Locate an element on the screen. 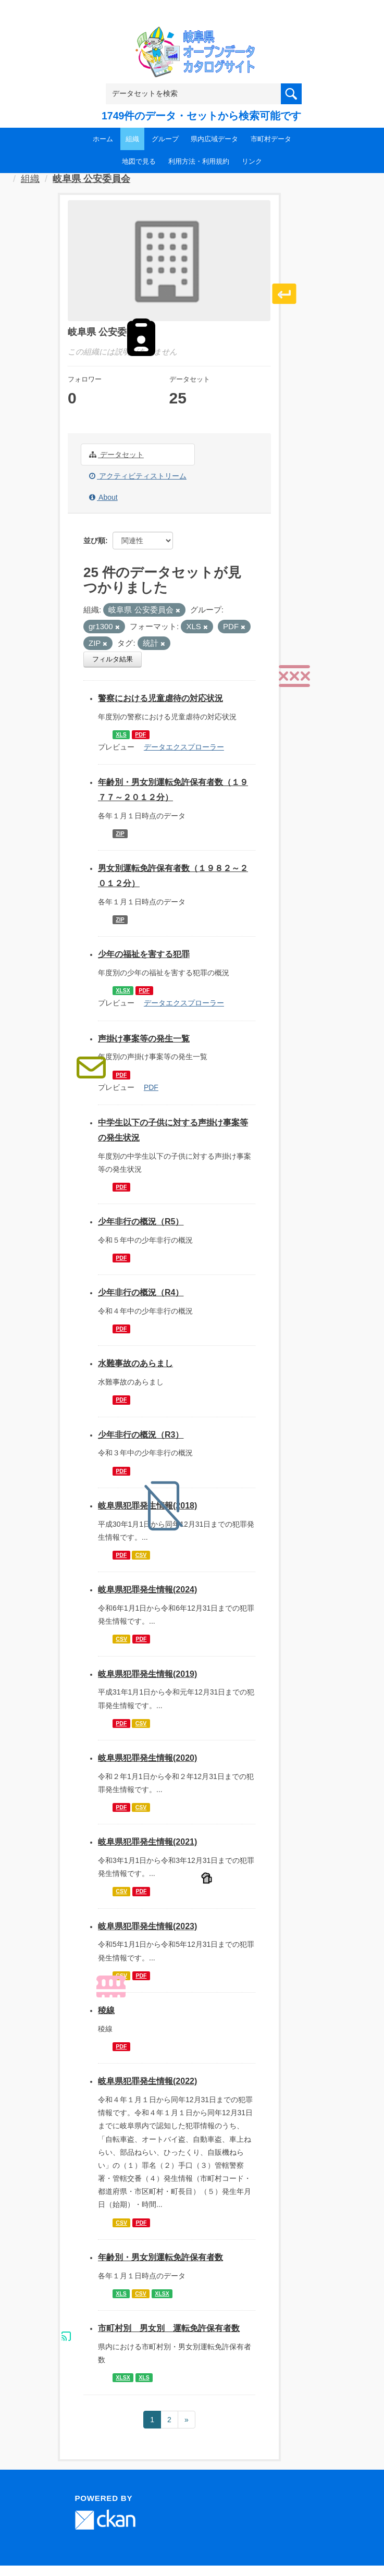 Image resolution: width=384 pixels, height=2576 pixels. mobile device unavailable or disconnected is located at coordinates (164, 1506).